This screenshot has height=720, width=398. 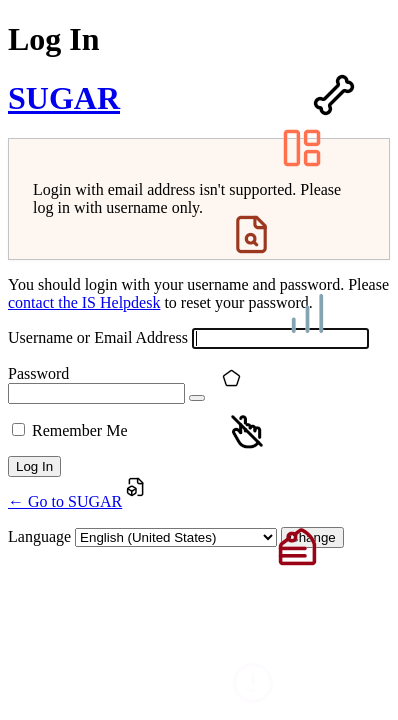 I want to click on view birthday or celebration reminders, so click(x=297, y=546).